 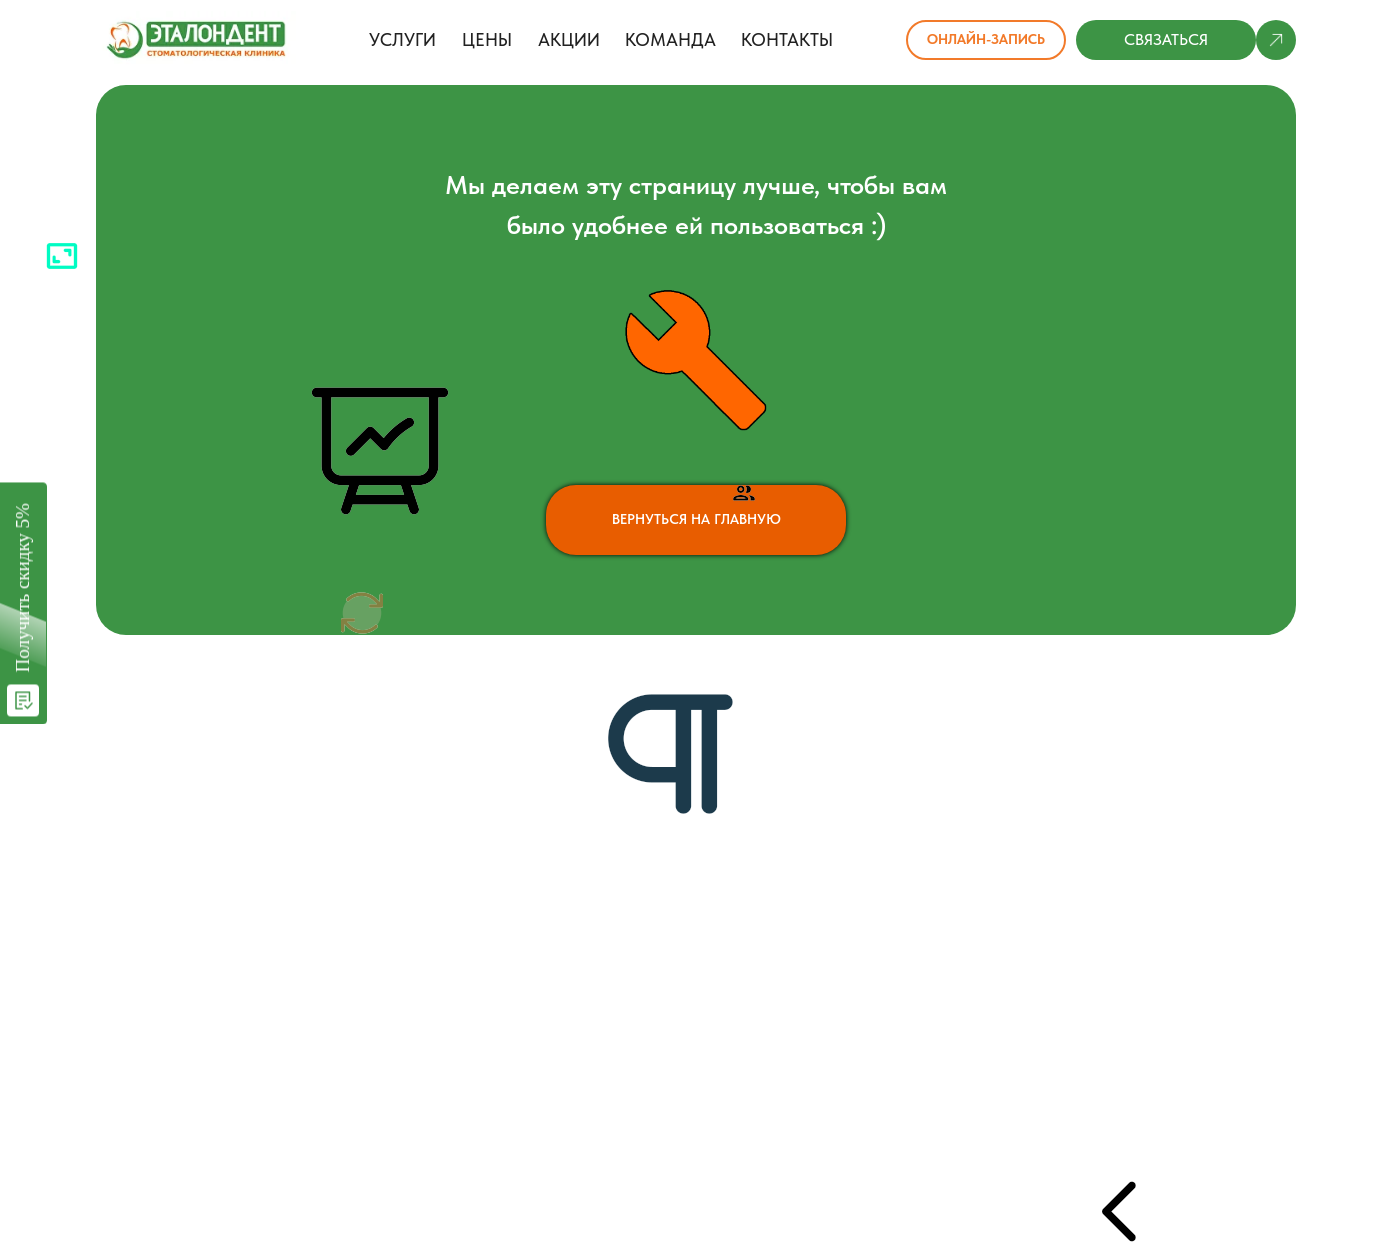 What do you see at coordinates (62, 256) in the screenshot?
I see `enter fullscreen mode` at bounding box center [62, 256].